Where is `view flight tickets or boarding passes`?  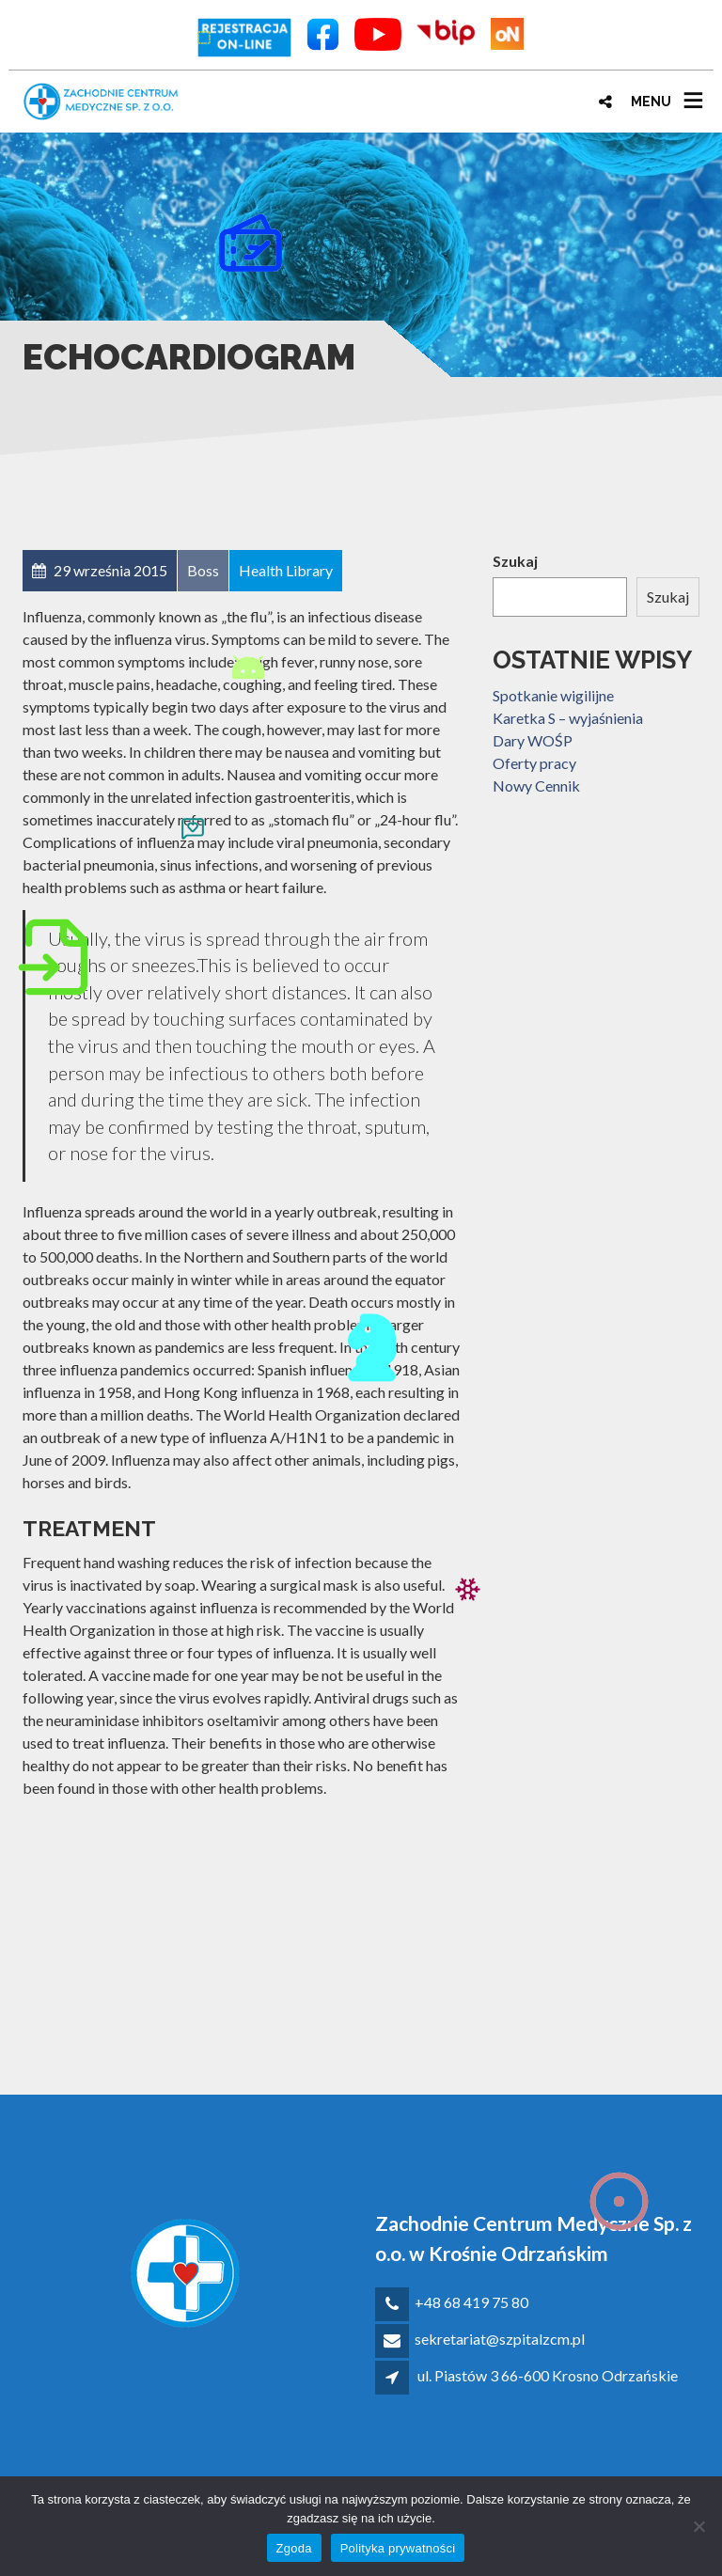
view flight tickets or boarding passes is located at coordinates (250, 243).